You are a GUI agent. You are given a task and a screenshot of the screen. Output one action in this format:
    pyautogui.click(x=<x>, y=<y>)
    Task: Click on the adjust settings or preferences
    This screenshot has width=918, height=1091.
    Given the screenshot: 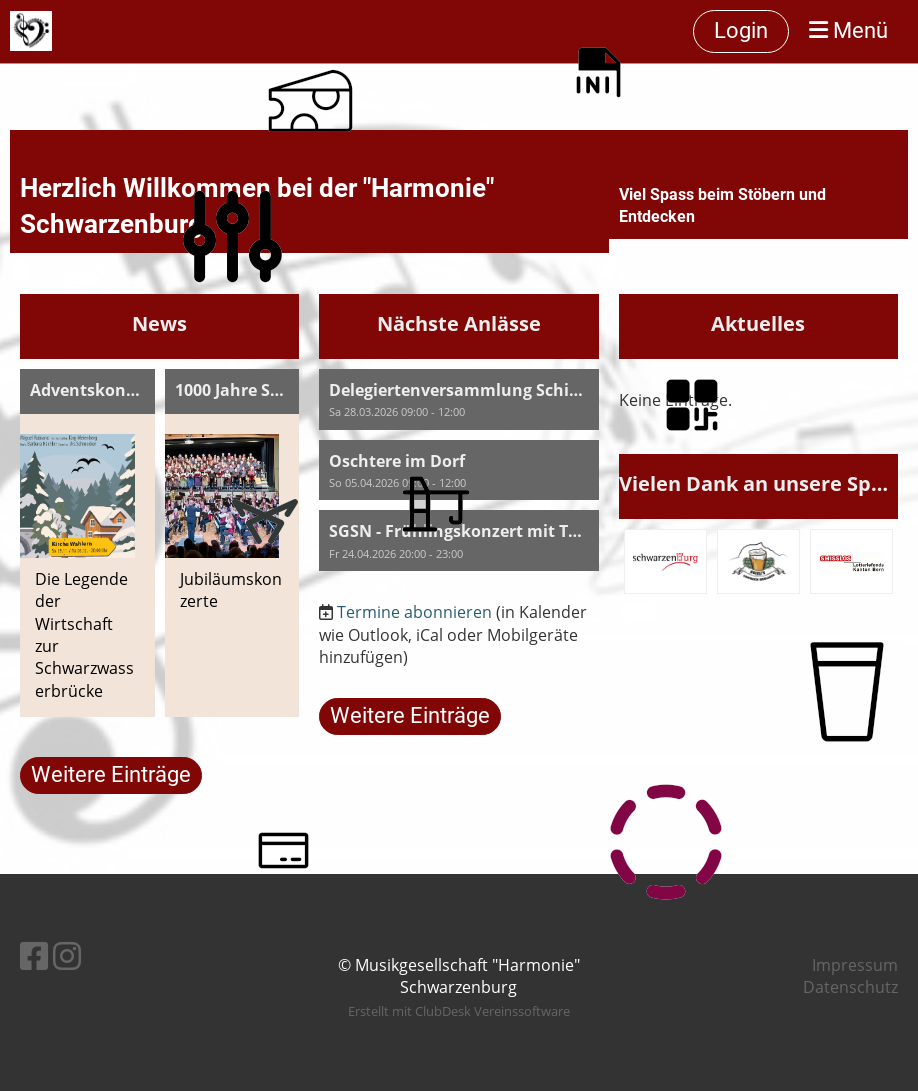 What is the action you would take?
    pyautogui.click(x=232, y=236)
    